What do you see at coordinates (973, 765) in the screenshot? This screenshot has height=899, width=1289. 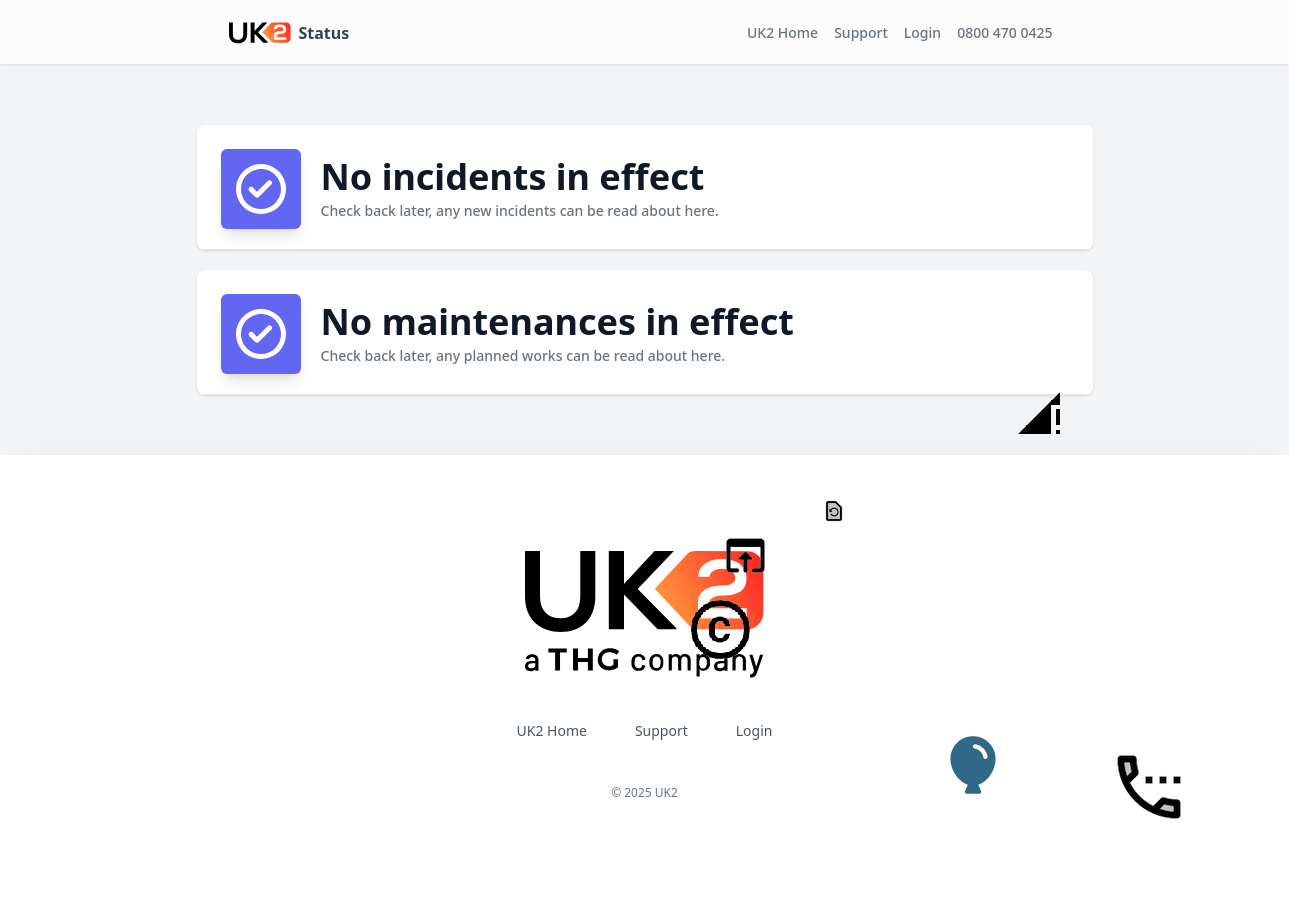 I see `view celebration or birthday events` at bounding box center [973, 765].